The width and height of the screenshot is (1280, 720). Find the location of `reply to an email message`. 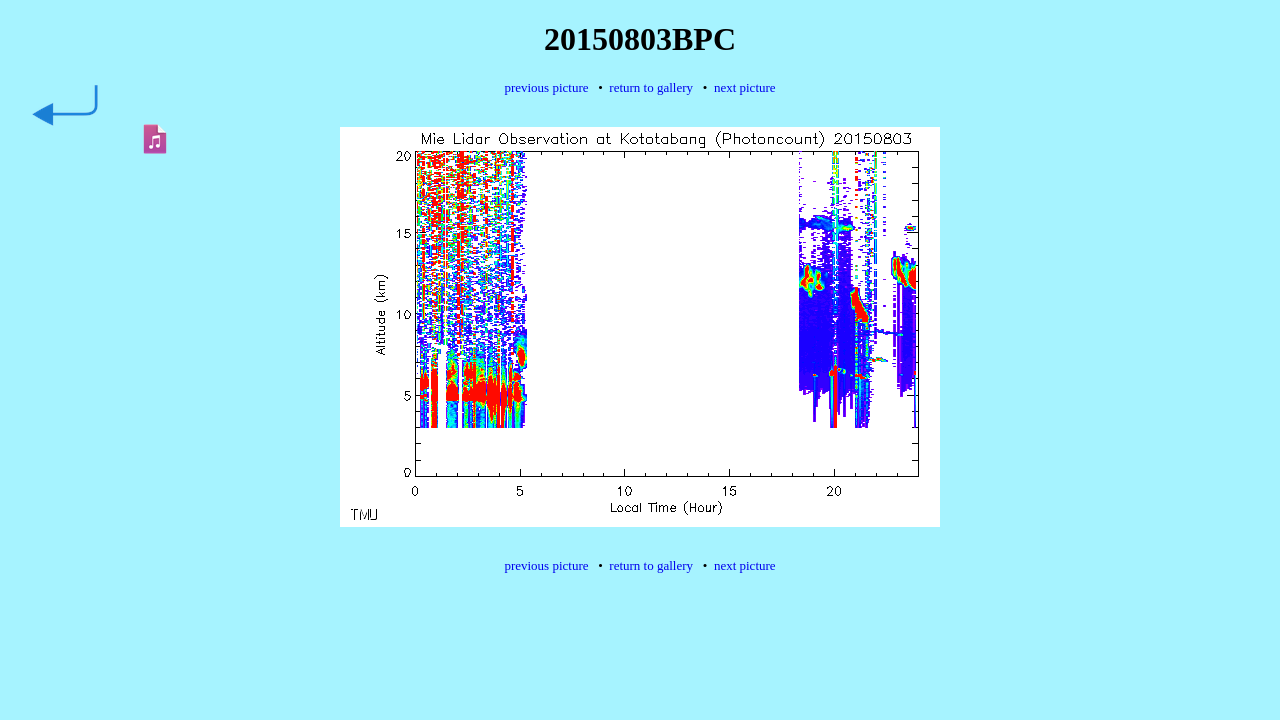

reply to an email message is located at coordinates (64, 105).